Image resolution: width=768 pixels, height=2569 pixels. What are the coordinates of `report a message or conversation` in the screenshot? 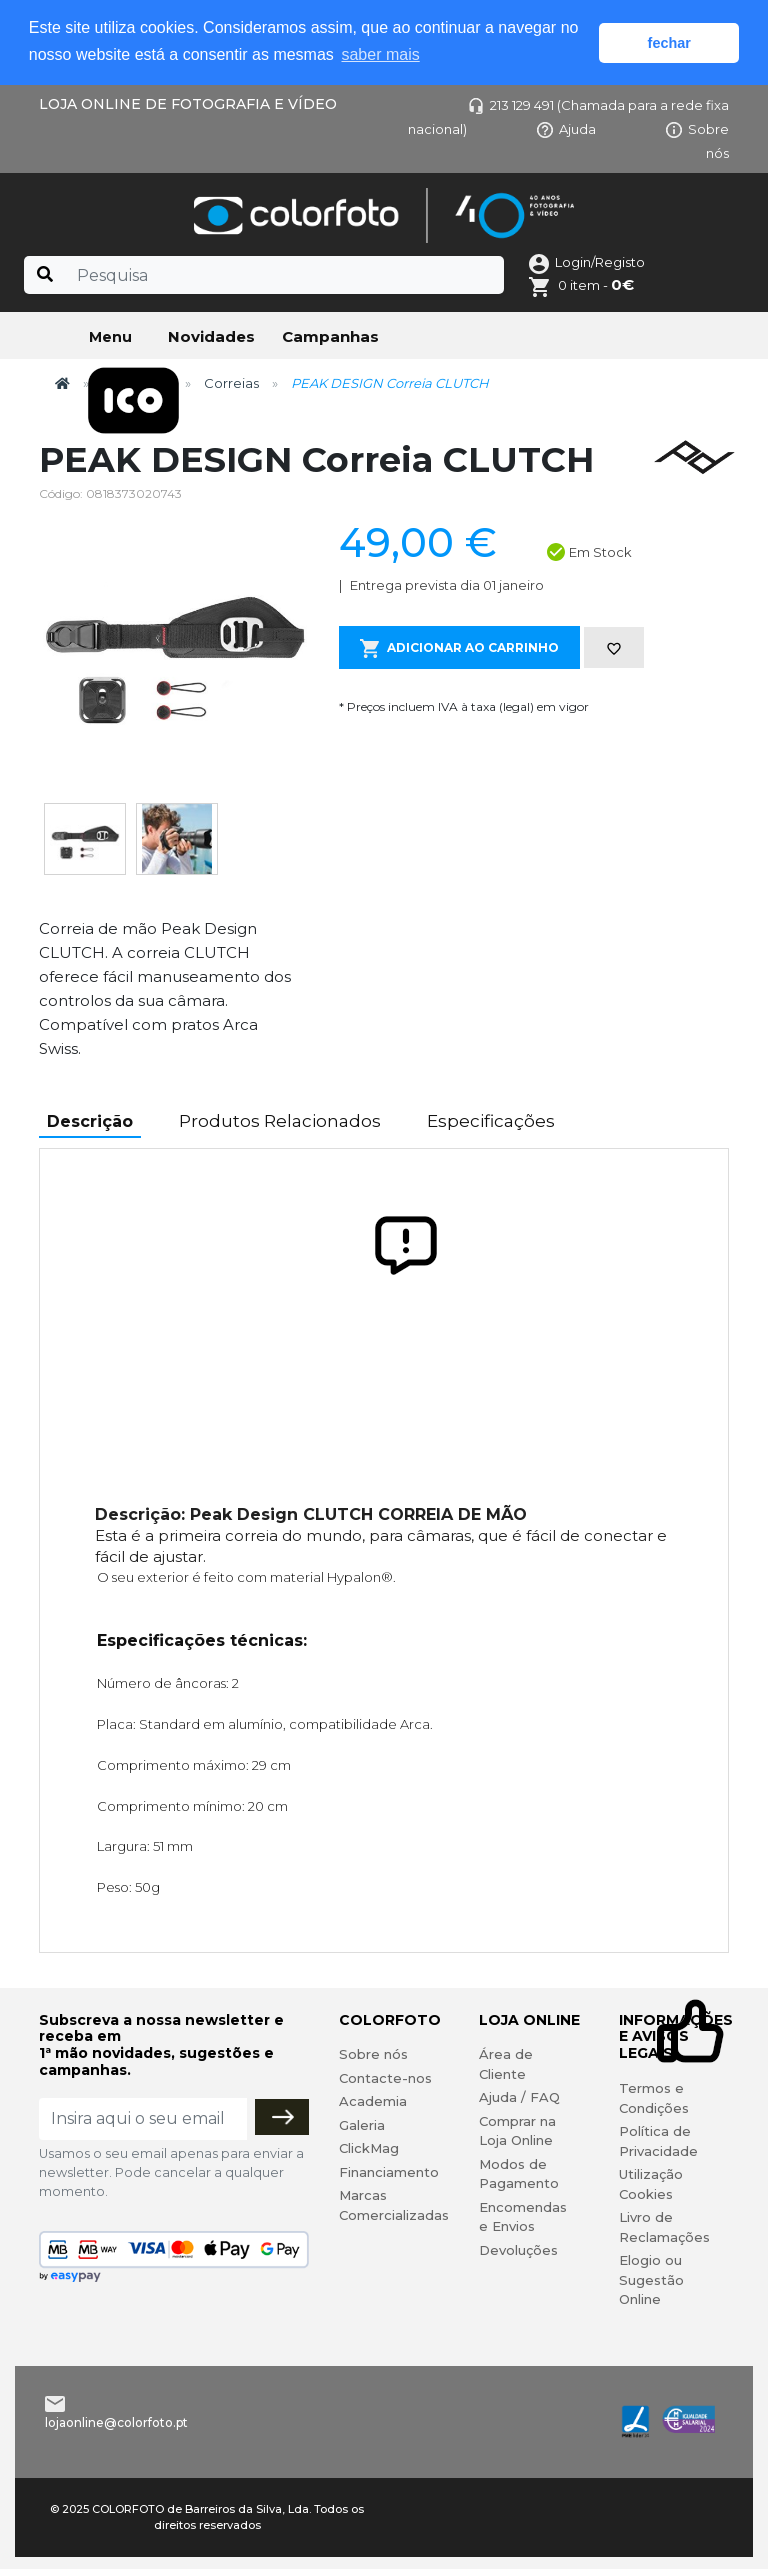 It's located at (406, 1244).